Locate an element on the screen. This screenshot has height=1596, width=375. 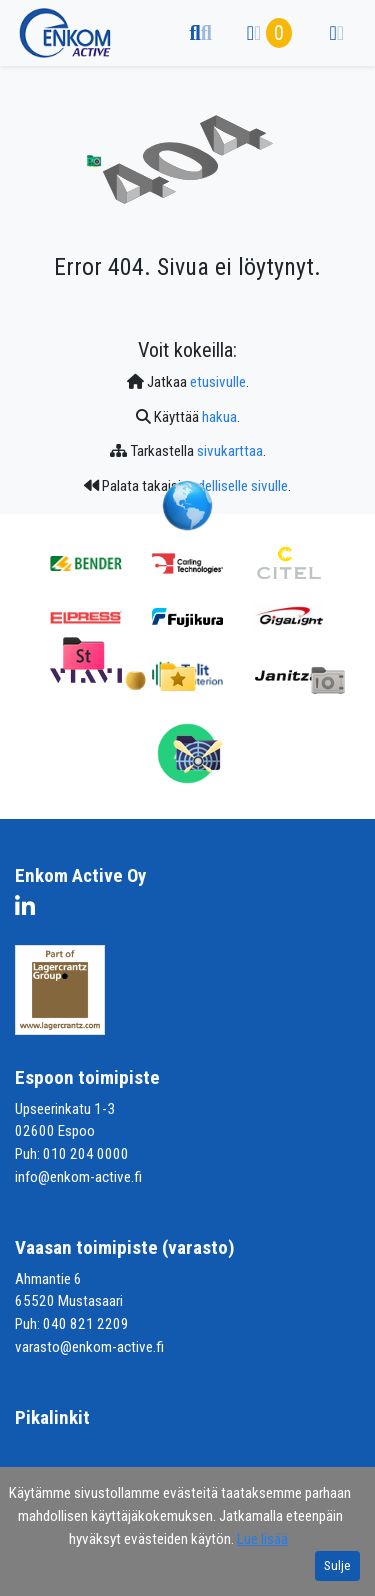
open folder containing pokémon beast ball assets is located at coordinates (198, 754).